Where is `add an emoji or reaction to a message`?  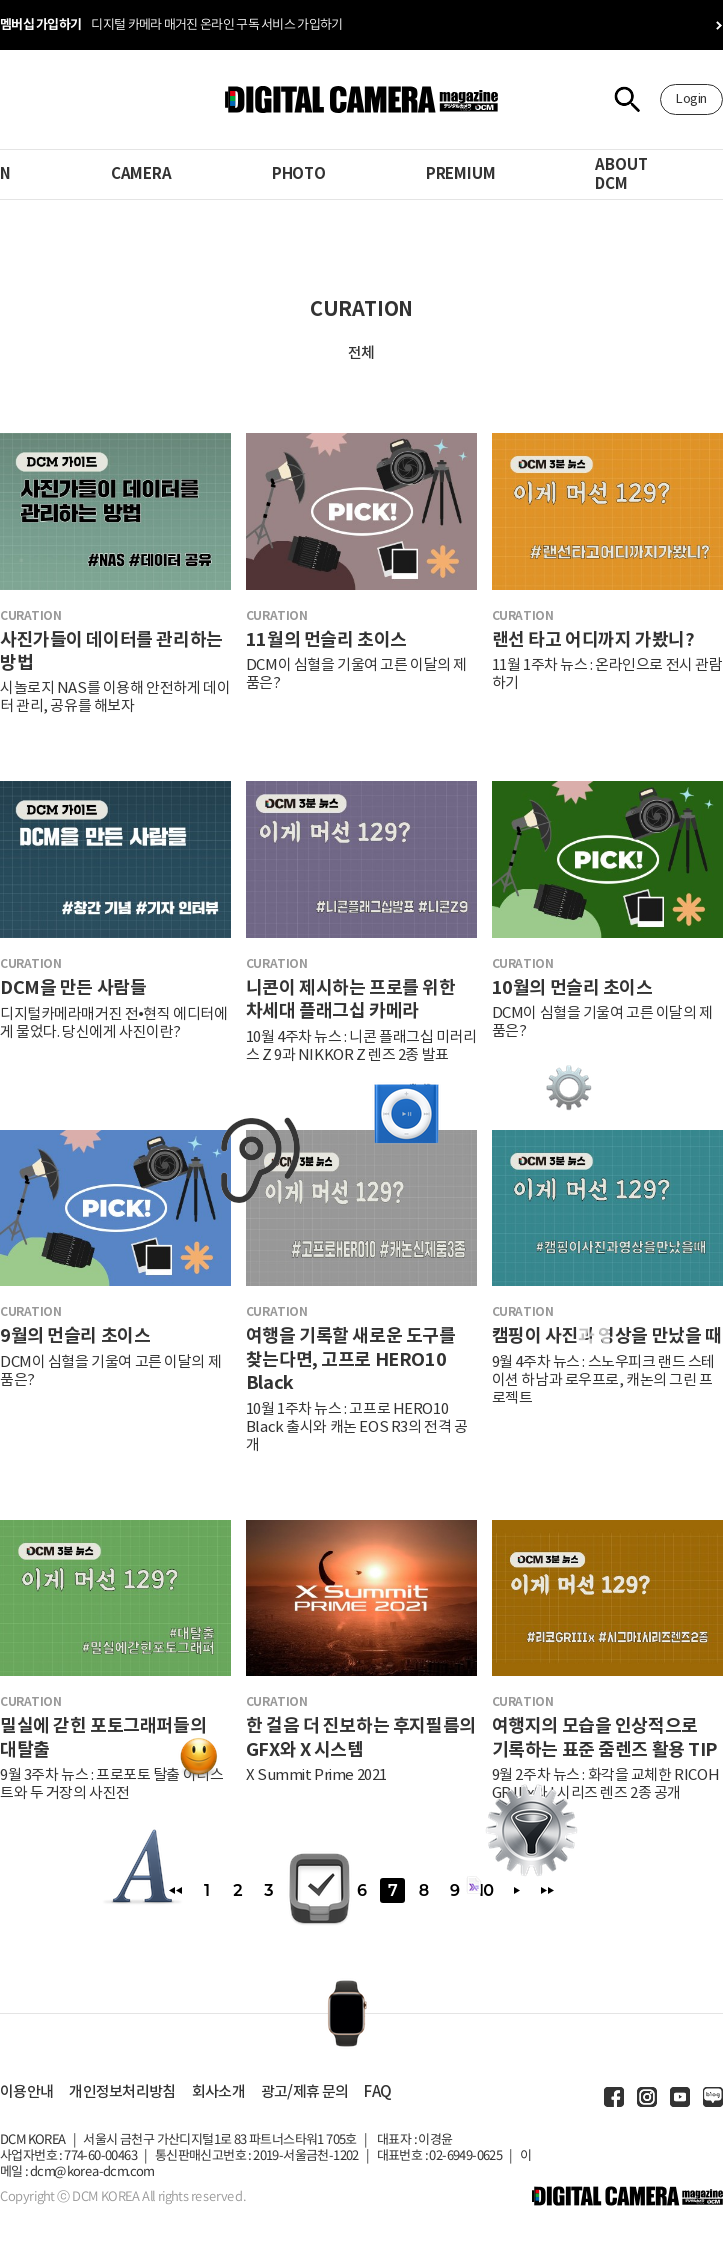 add an emoji or reaction to a message is located at coordinates (199, 1758).